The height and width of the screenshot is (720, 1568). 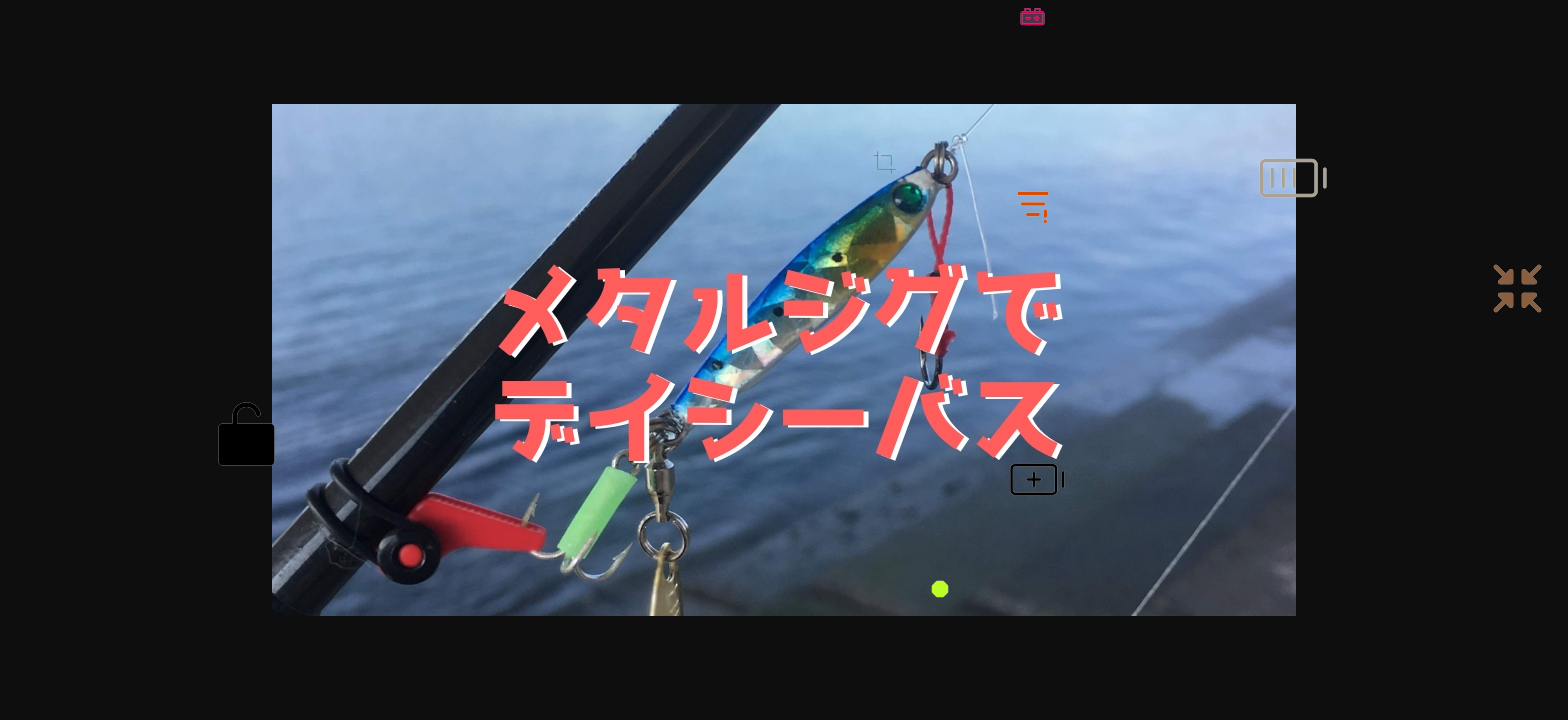 What do you see at coordinates (884, 162) in the screenshot?
I see `crop an image` at bounding box center [884, 162].